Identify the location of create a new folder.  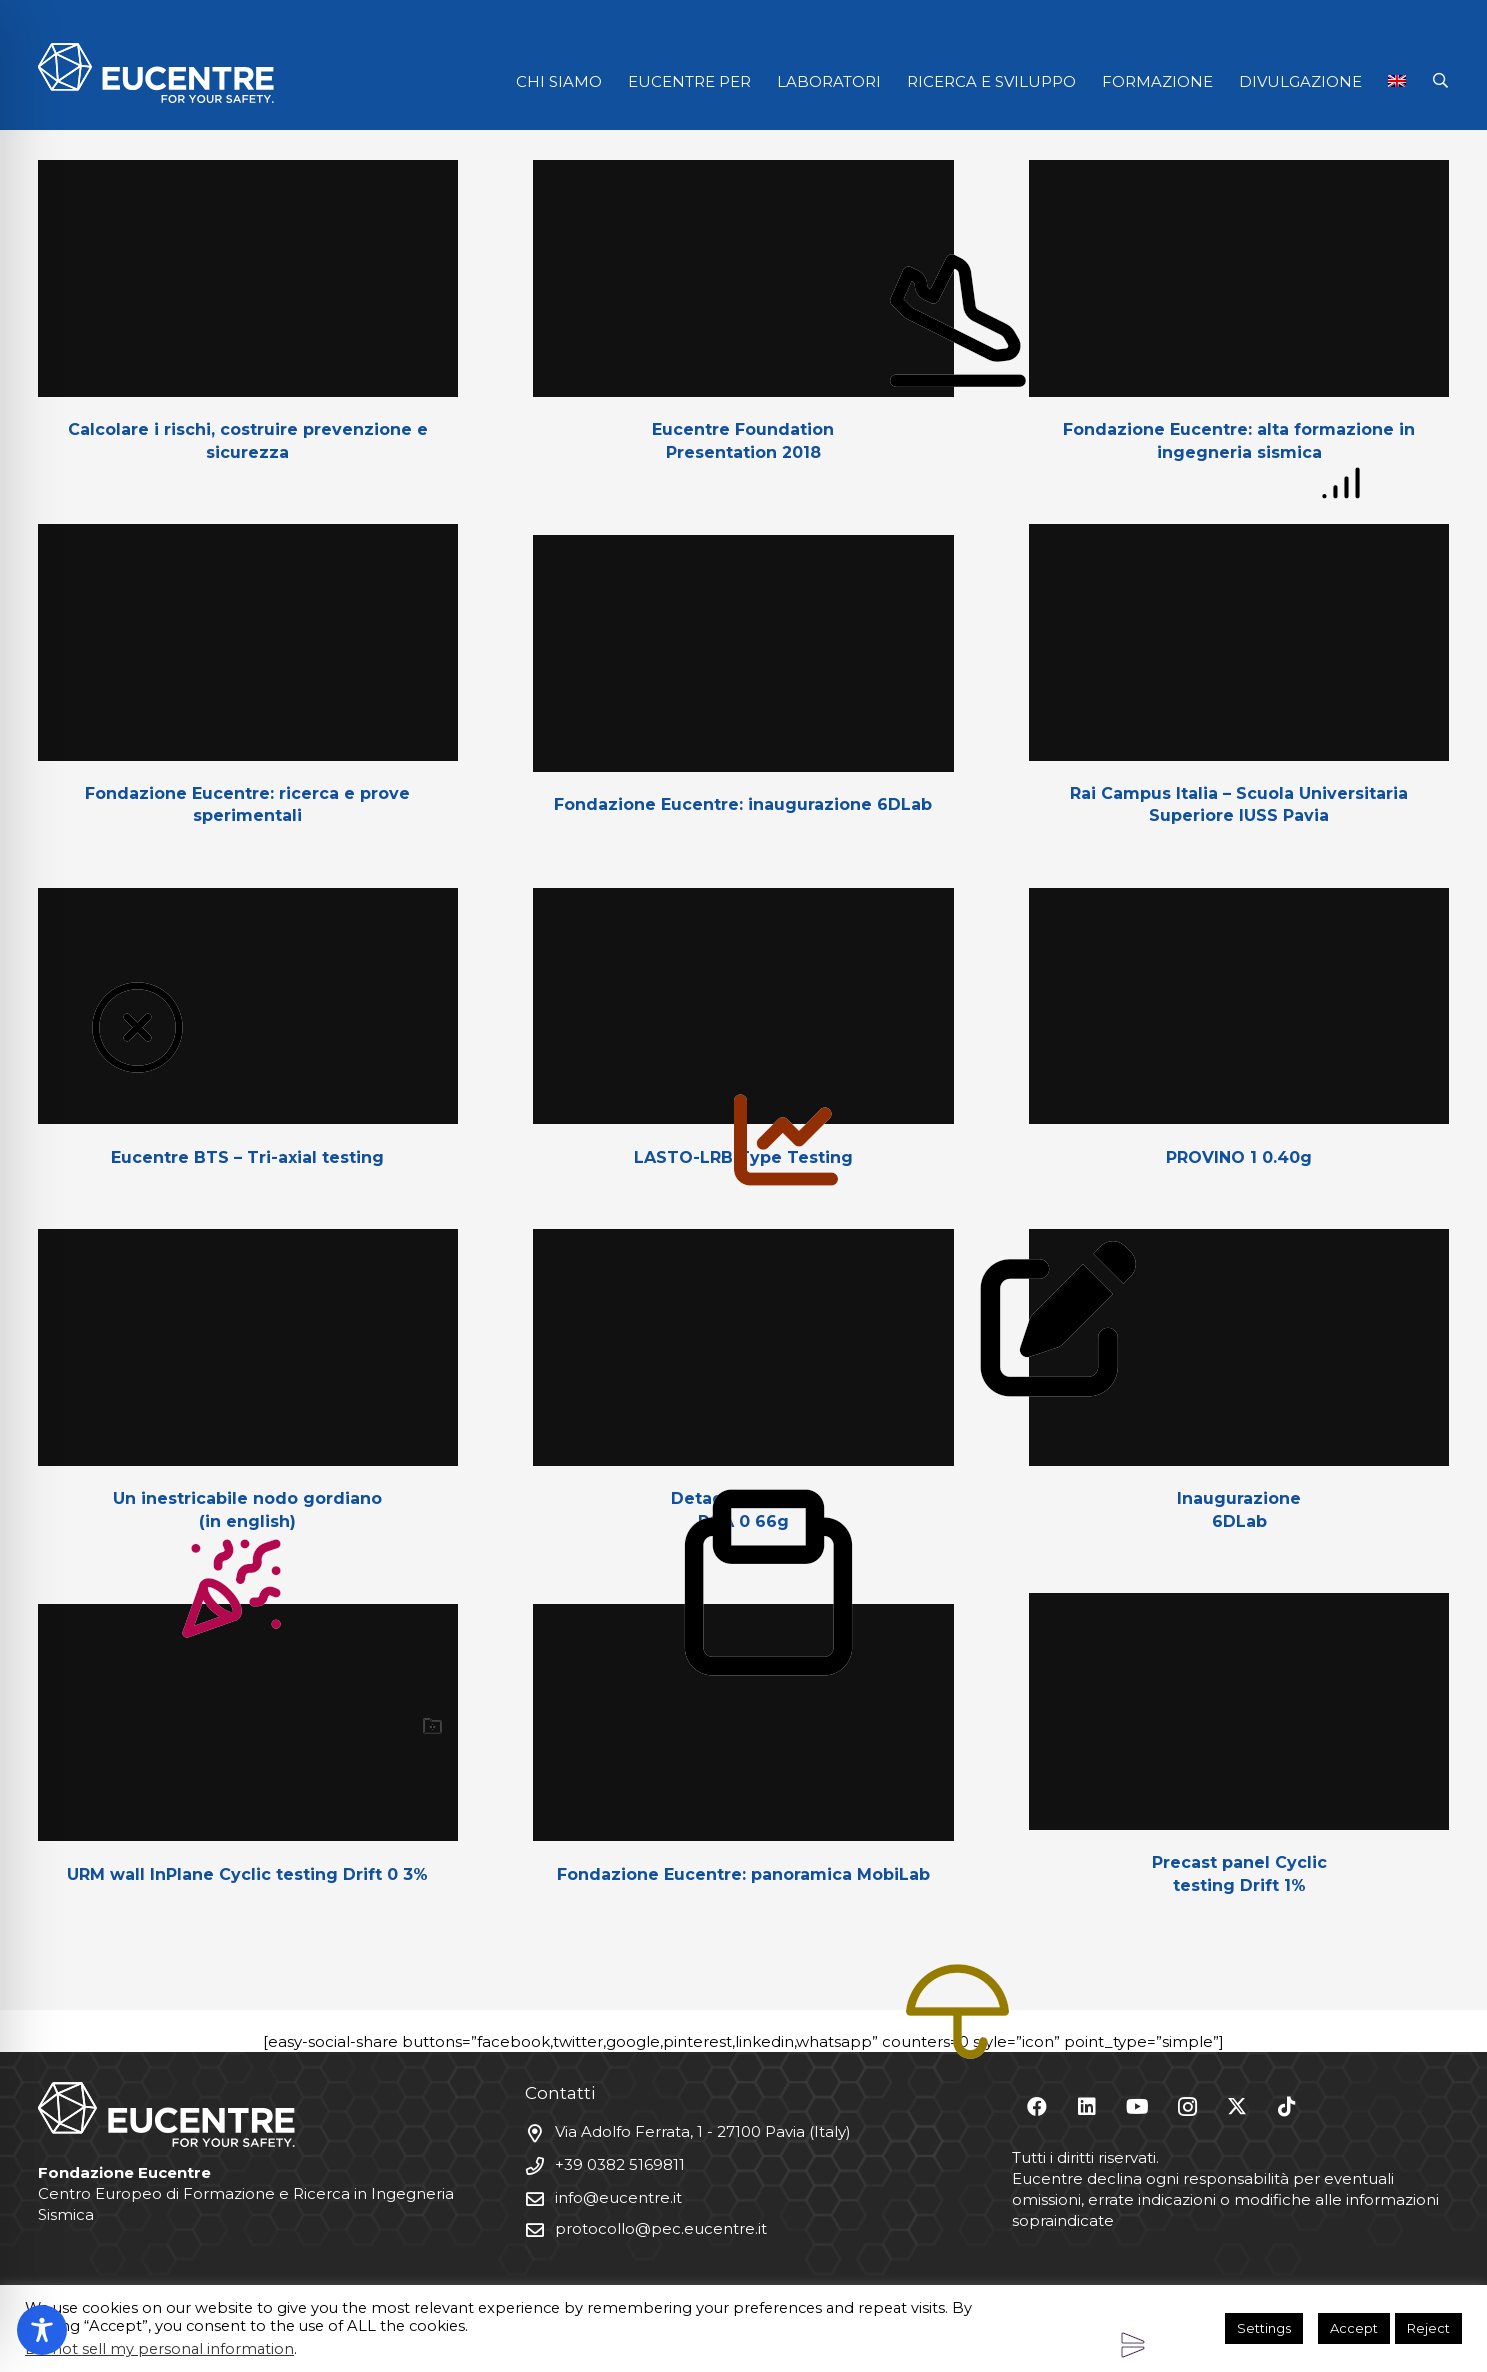
(432, 1725).